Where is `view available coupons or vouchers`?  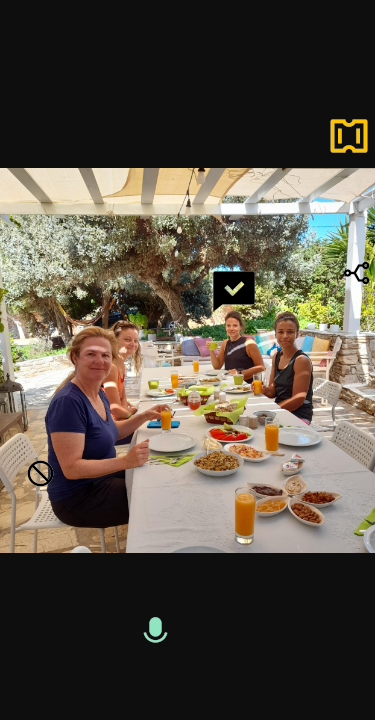 view available coupons or vouchers is located at coordinates (349, 136).